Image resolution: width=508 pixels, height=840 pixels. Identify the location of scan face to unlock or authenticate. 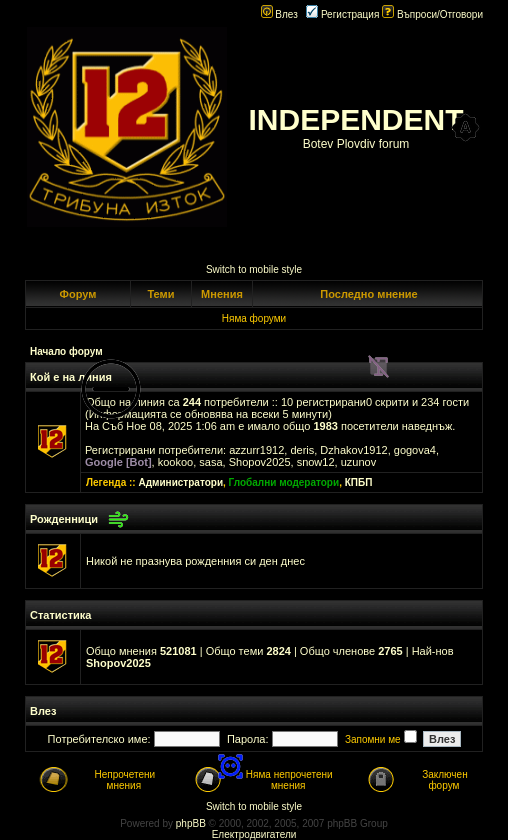
(230, 766).